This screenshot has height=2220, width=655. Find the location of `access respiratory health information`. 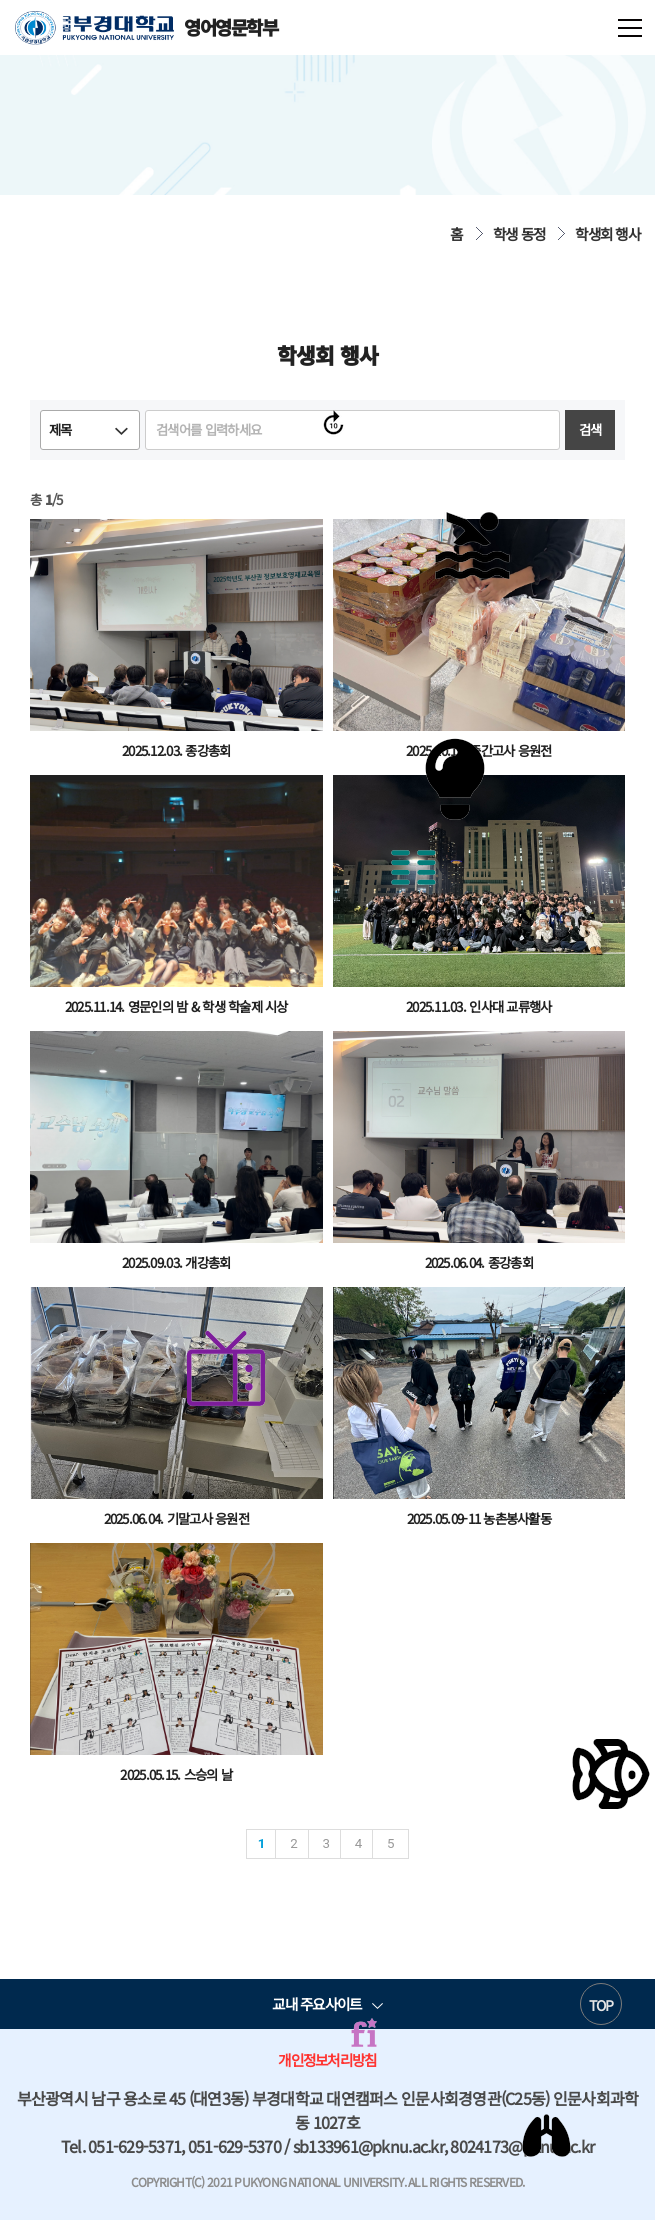

access respiratory health information is located at coordinates (546, 2135).